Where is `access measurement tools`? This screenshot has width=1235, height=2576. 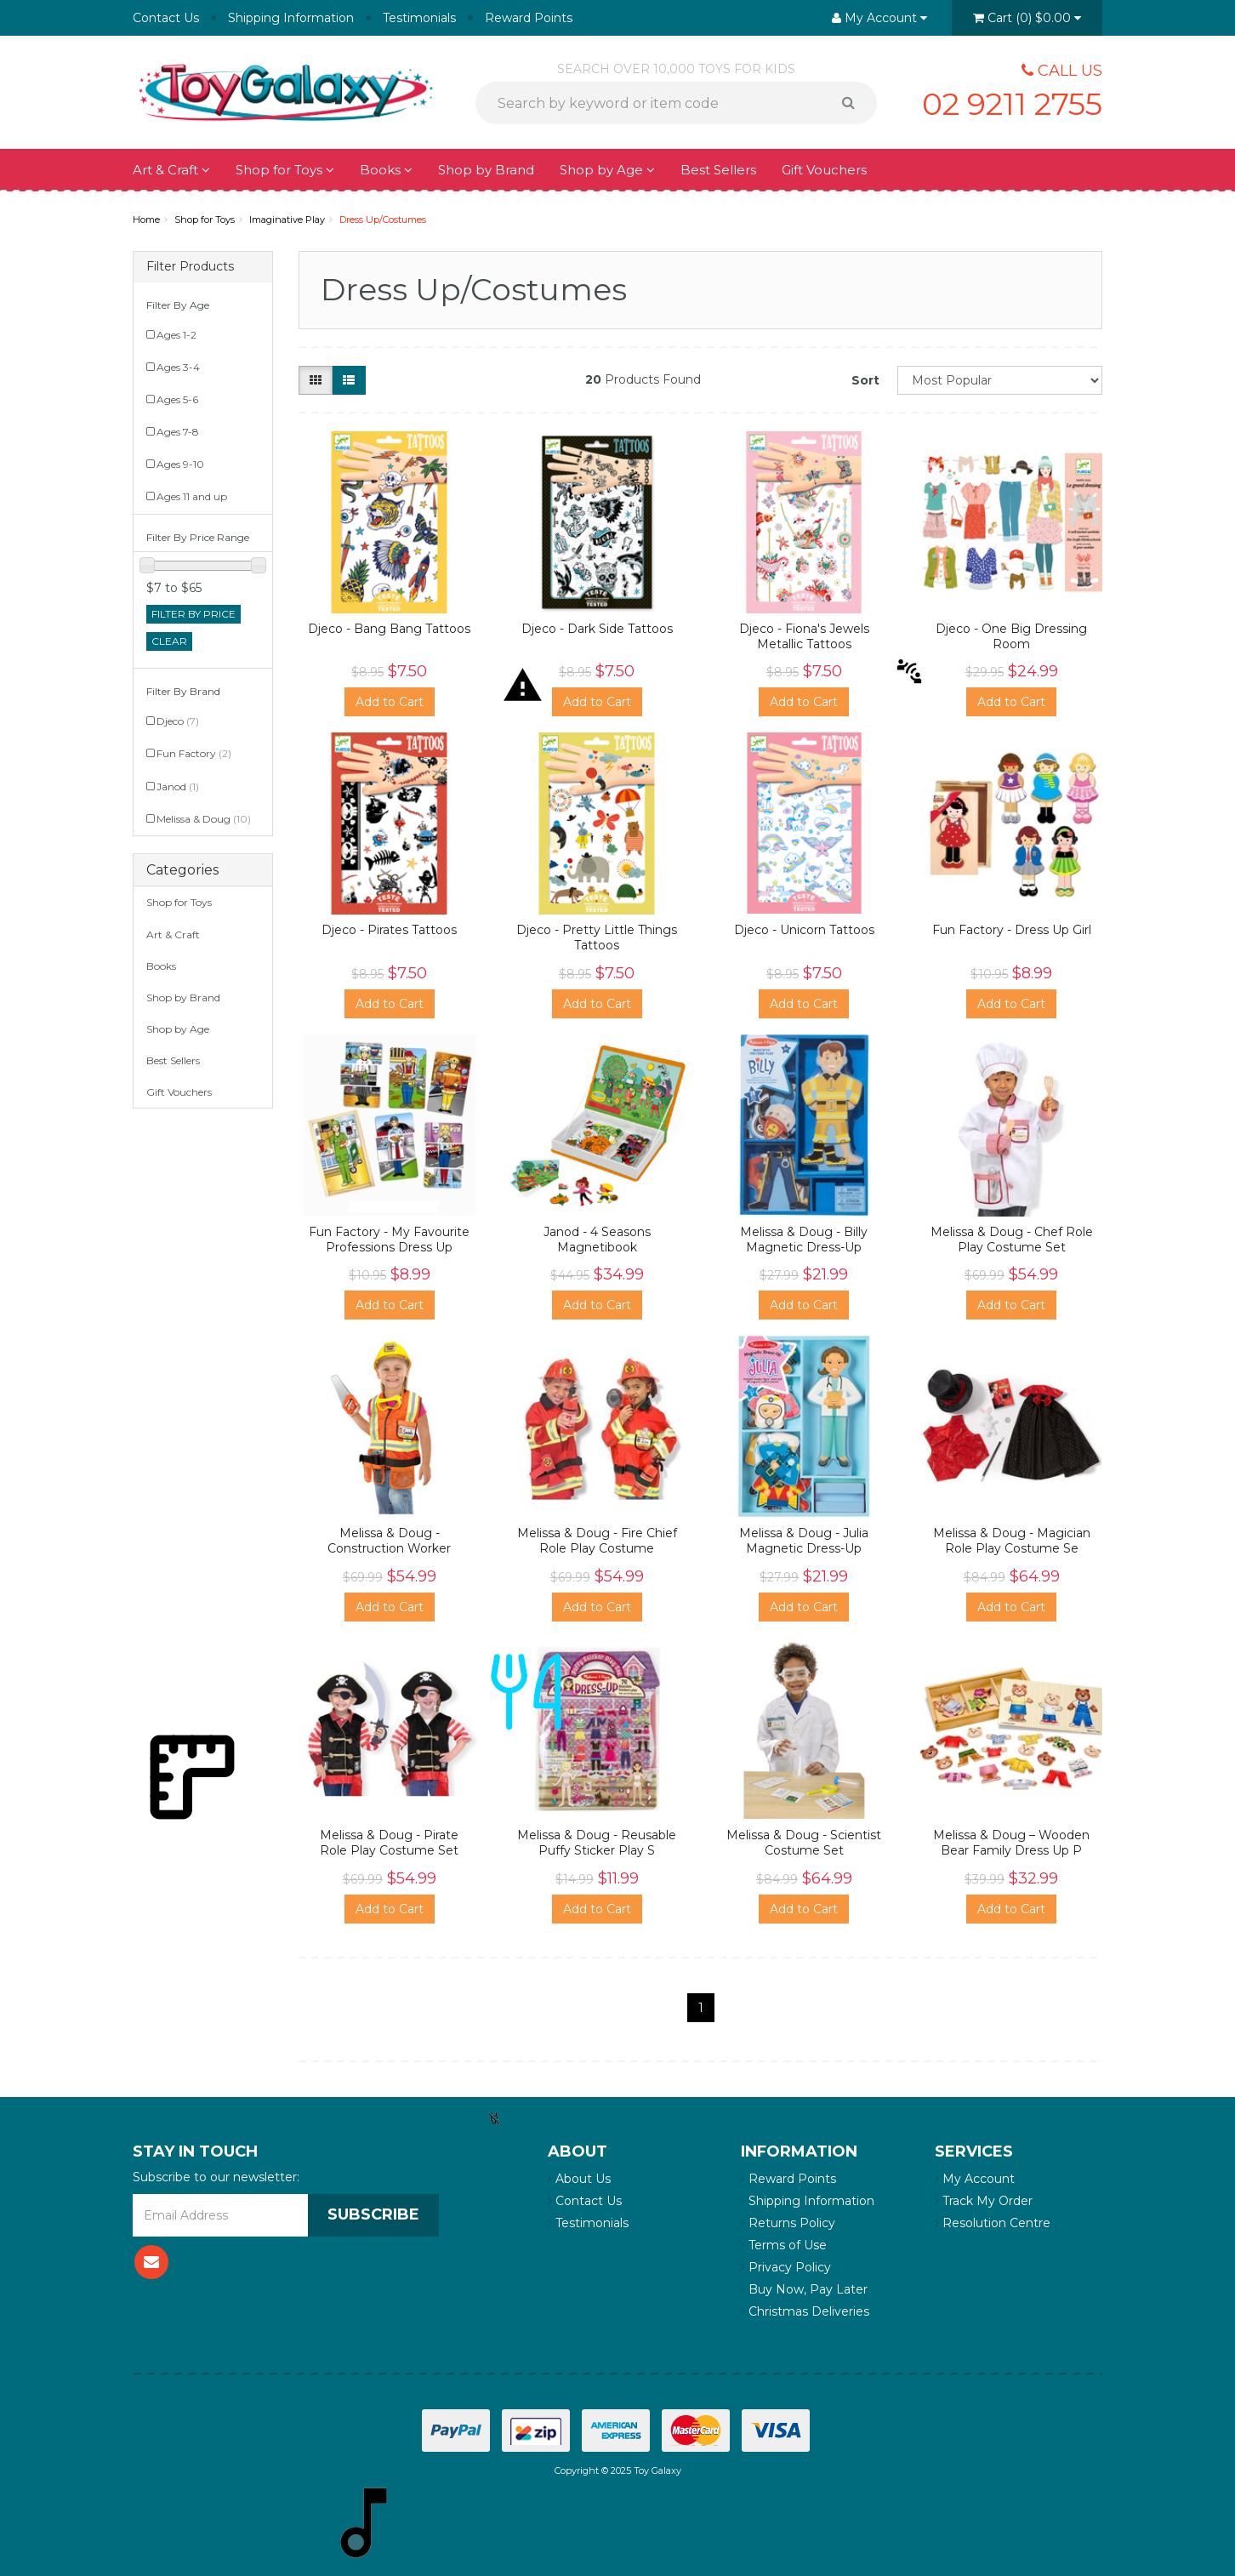 access measurement tools is located at coordinates (192, 1777).